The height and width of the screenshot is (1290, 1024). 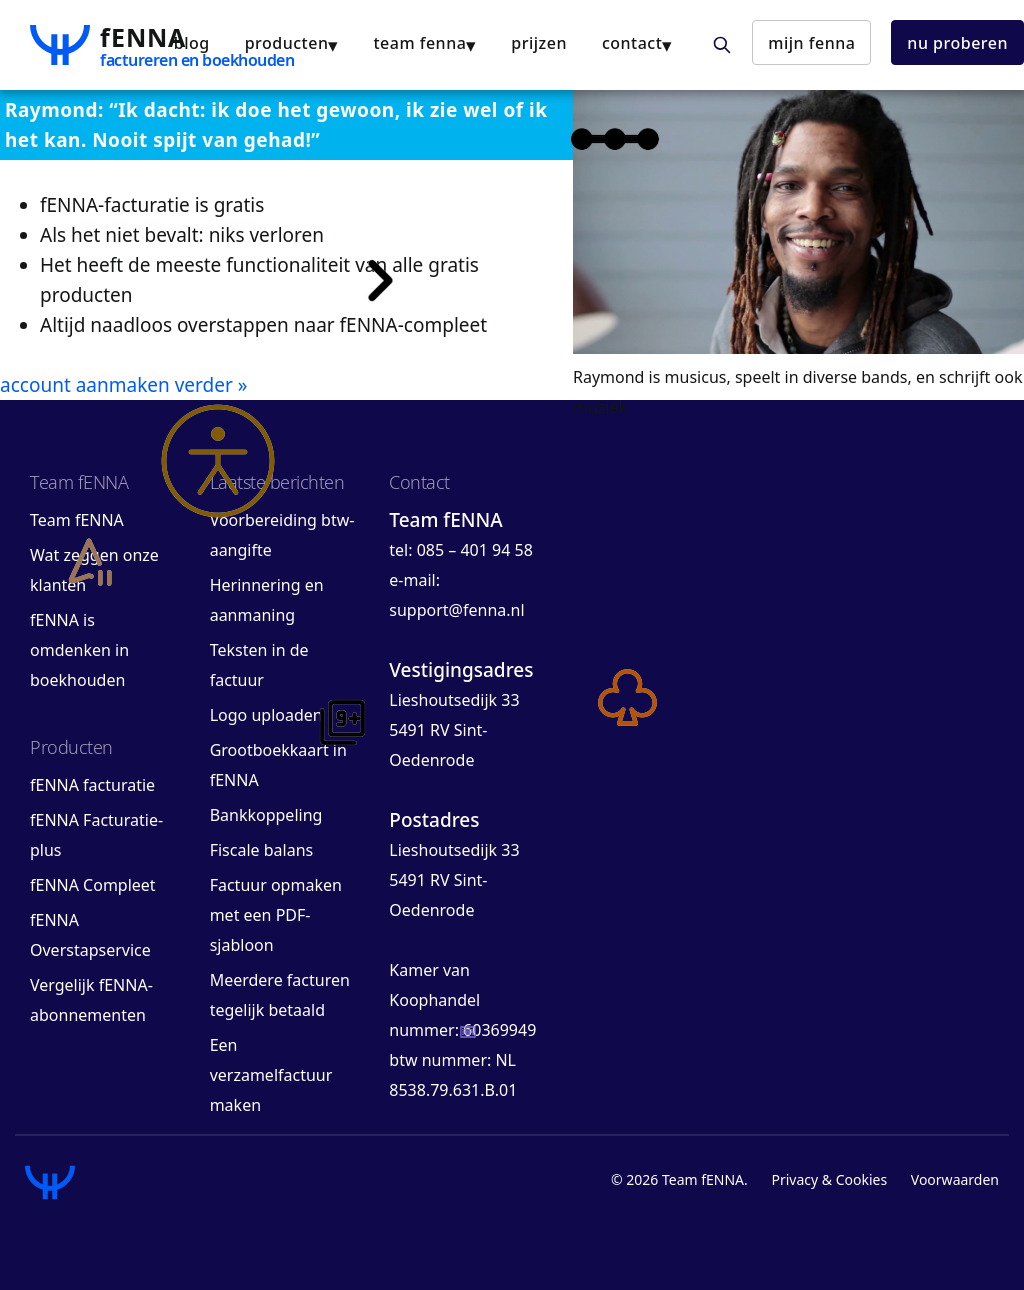 I want to click on indicates 9 or more items in a stack or collection, so click(x=342, y=722).